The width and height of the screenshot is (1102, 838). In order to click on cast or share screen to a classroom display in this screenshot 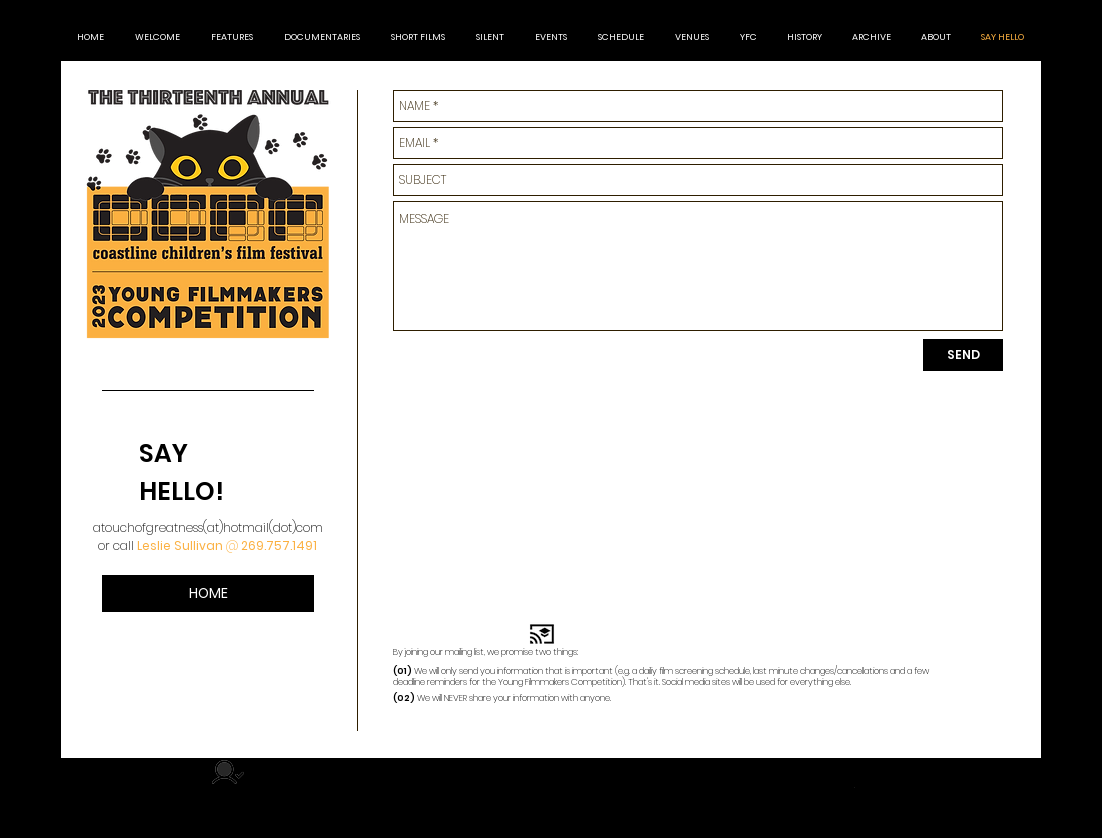, I will do `click(542, 634)`.